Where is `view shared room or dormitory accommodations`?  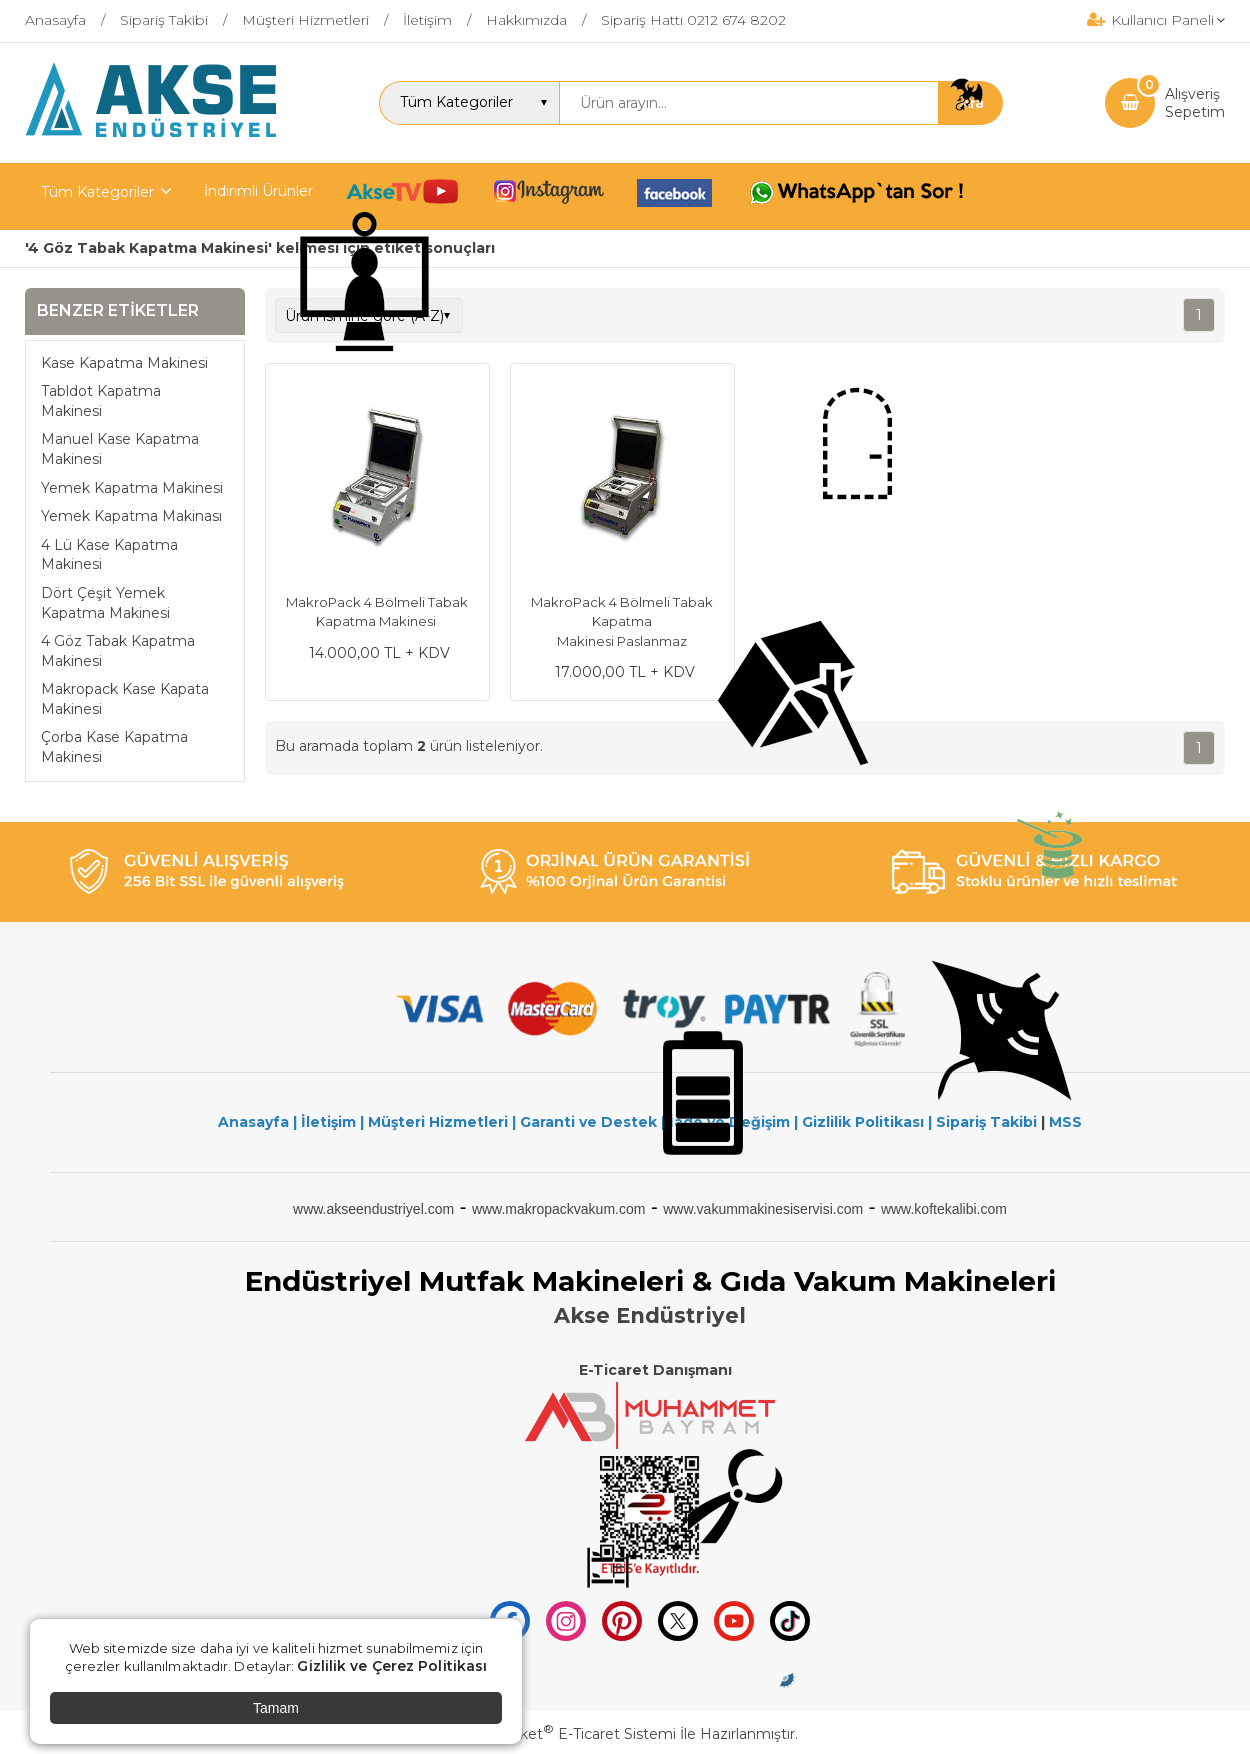
view shared room or dormitory accommodations is located at coordinates (608, 1567).